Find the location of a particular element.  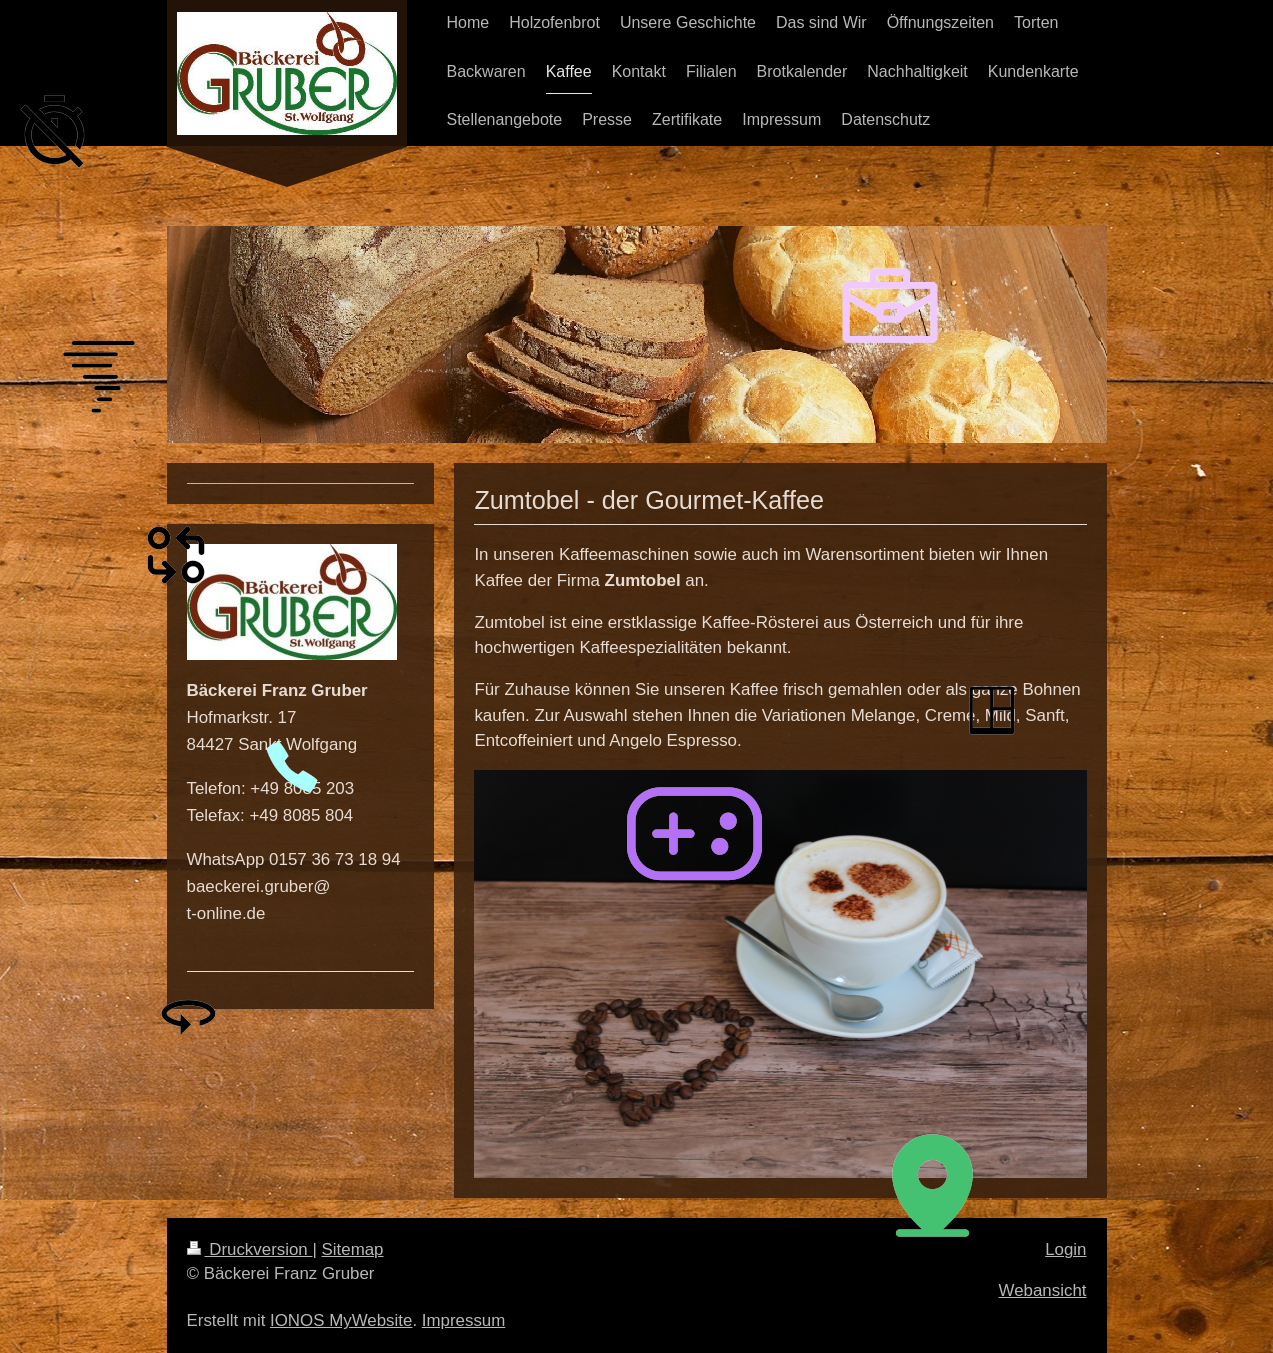

make a phone call is located at coordinates (292, 767).